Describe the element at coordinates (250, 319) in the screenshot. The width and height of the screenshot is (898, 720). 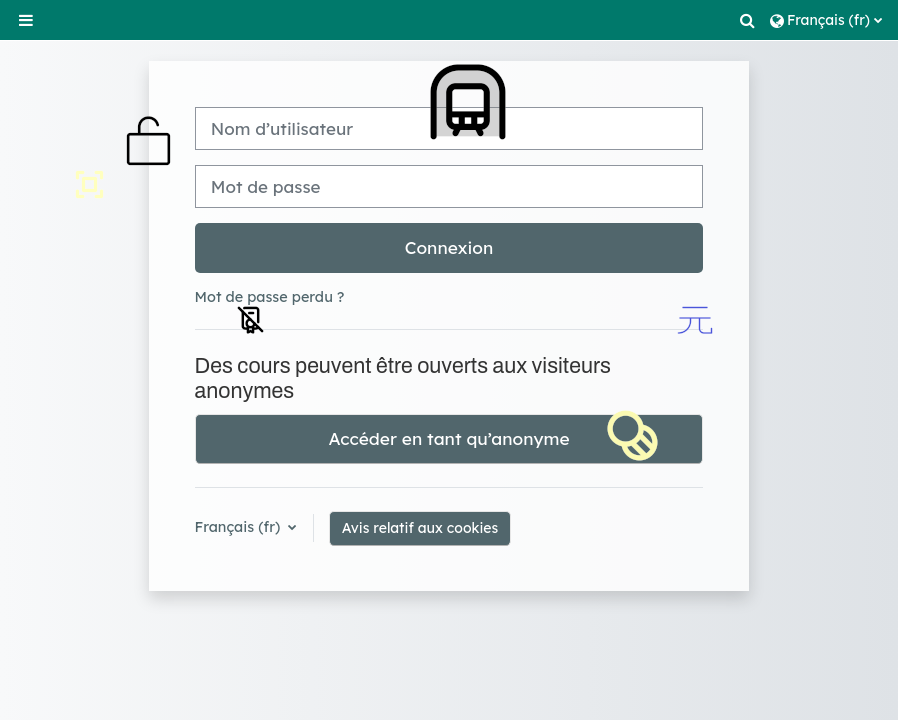
I see `certificate or credential unavailable` at that location.